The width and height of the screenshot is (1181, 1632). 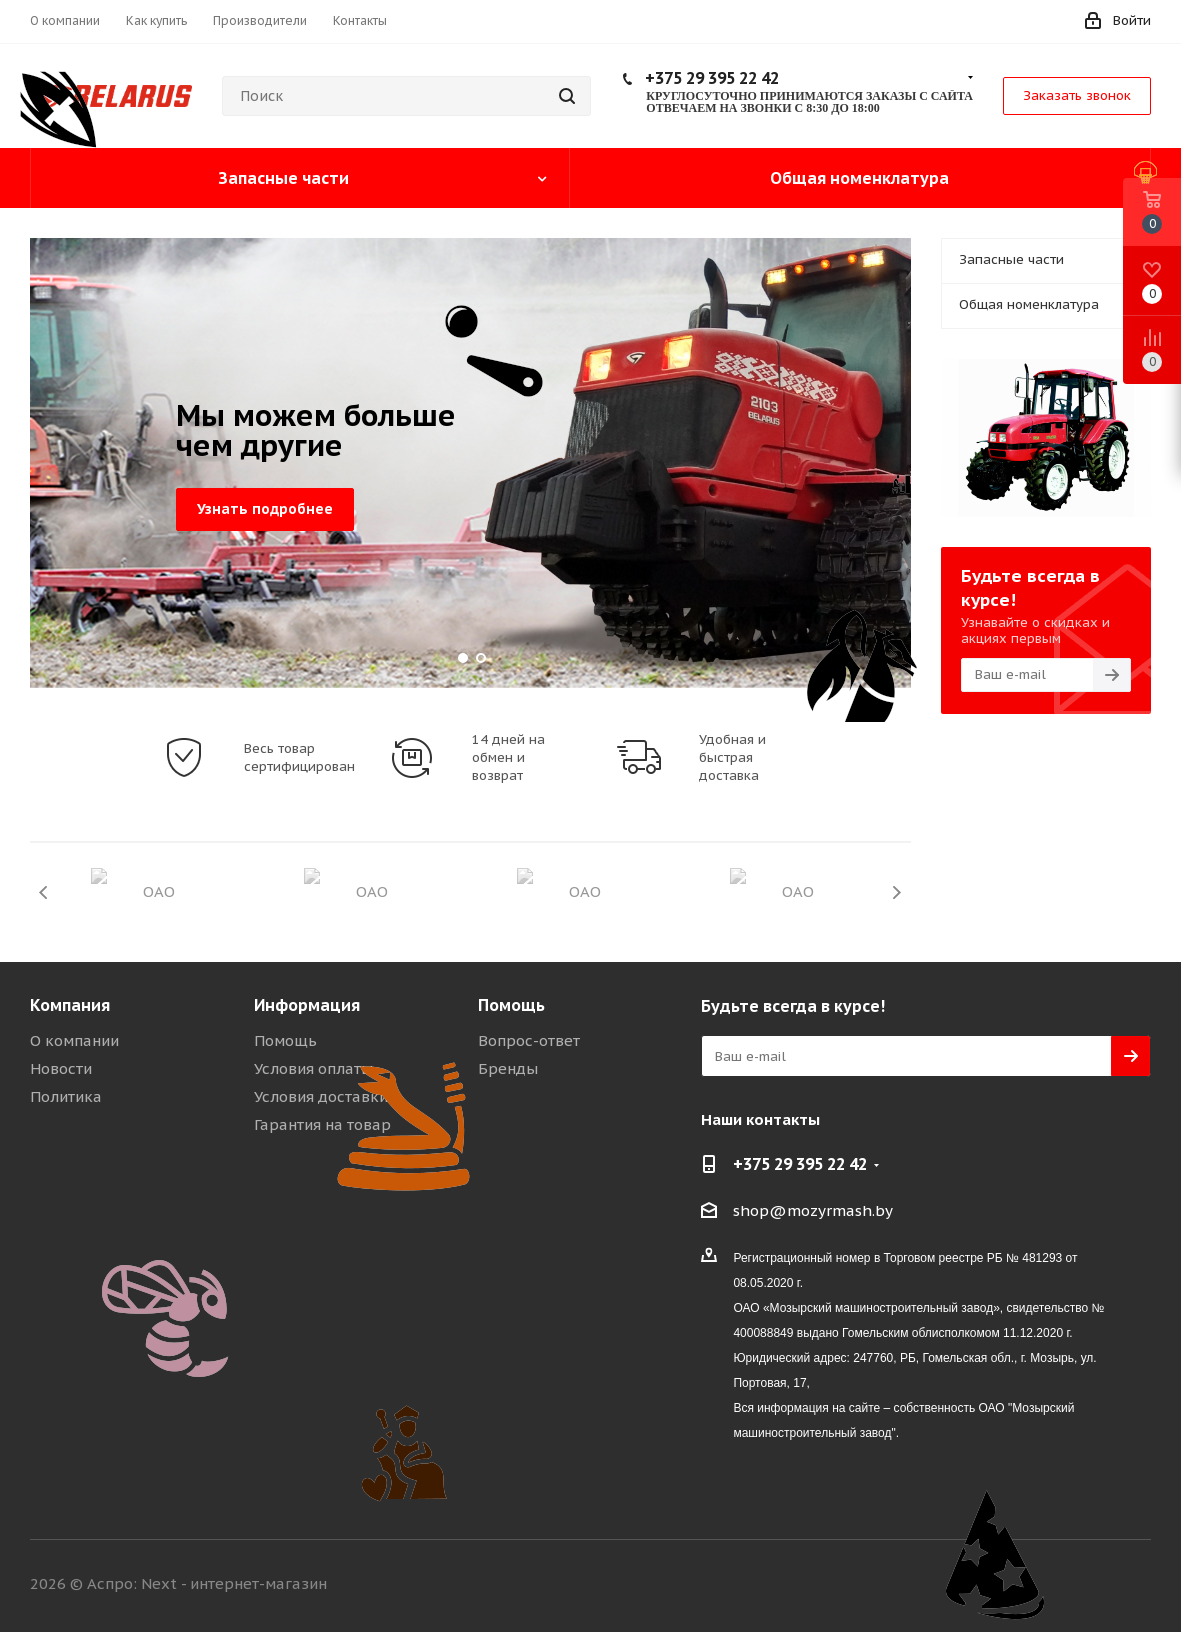 I want to click on throw or launch a dagger attack, so click(x=59, y=110).